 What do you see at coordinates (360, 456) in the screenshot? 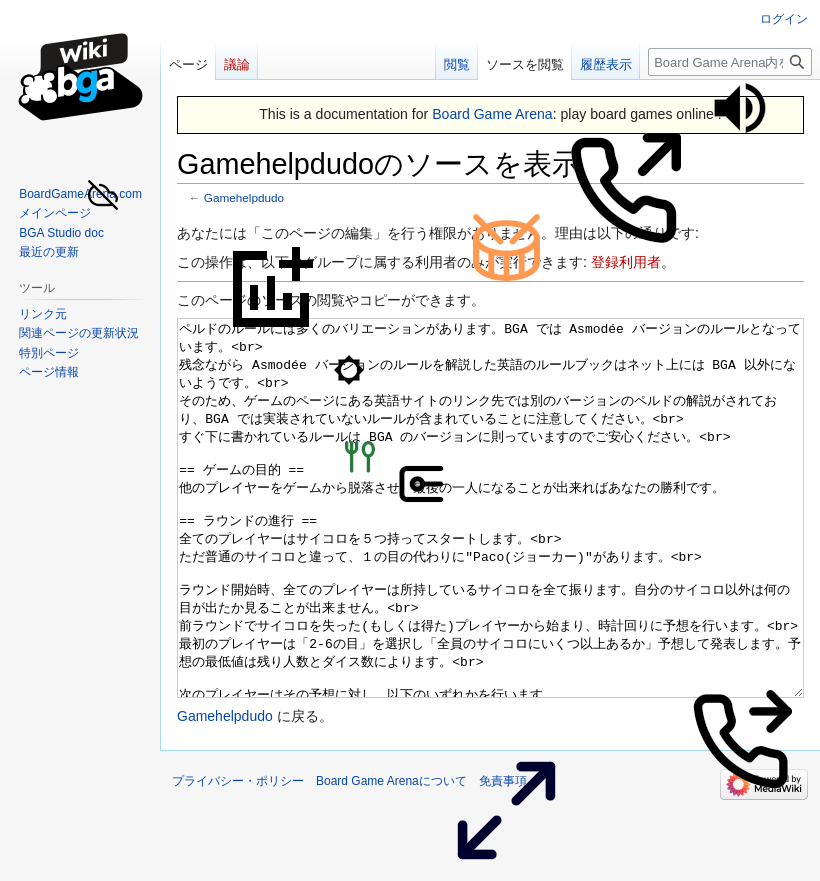
I see `access food or dining options` at bounding box center [360, 456].